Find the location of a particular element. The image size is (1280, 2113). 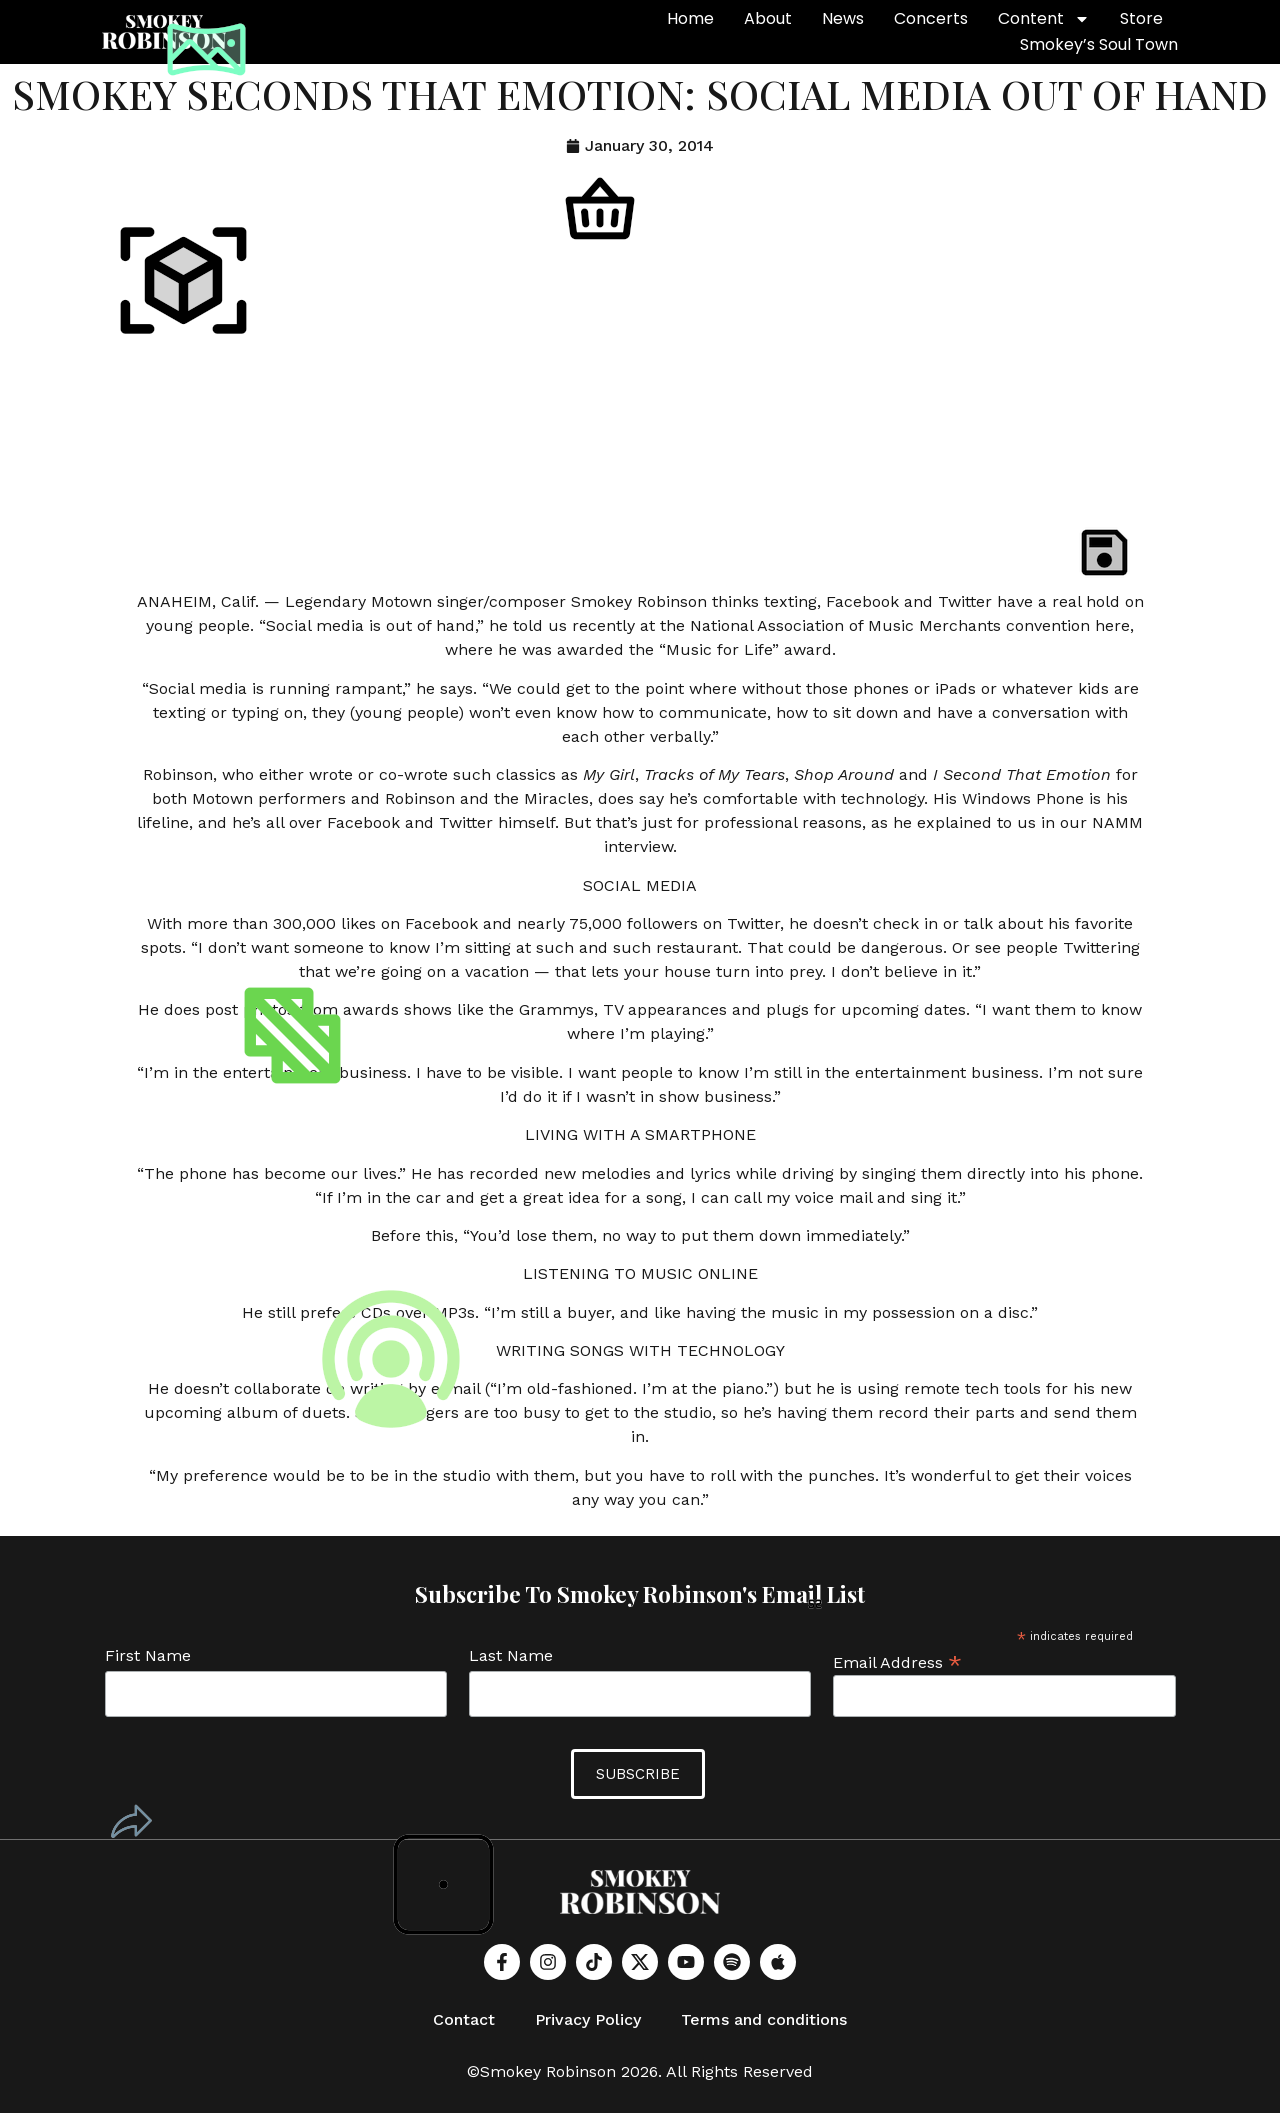

view your shopping basket is located at coordinates (600, 212).